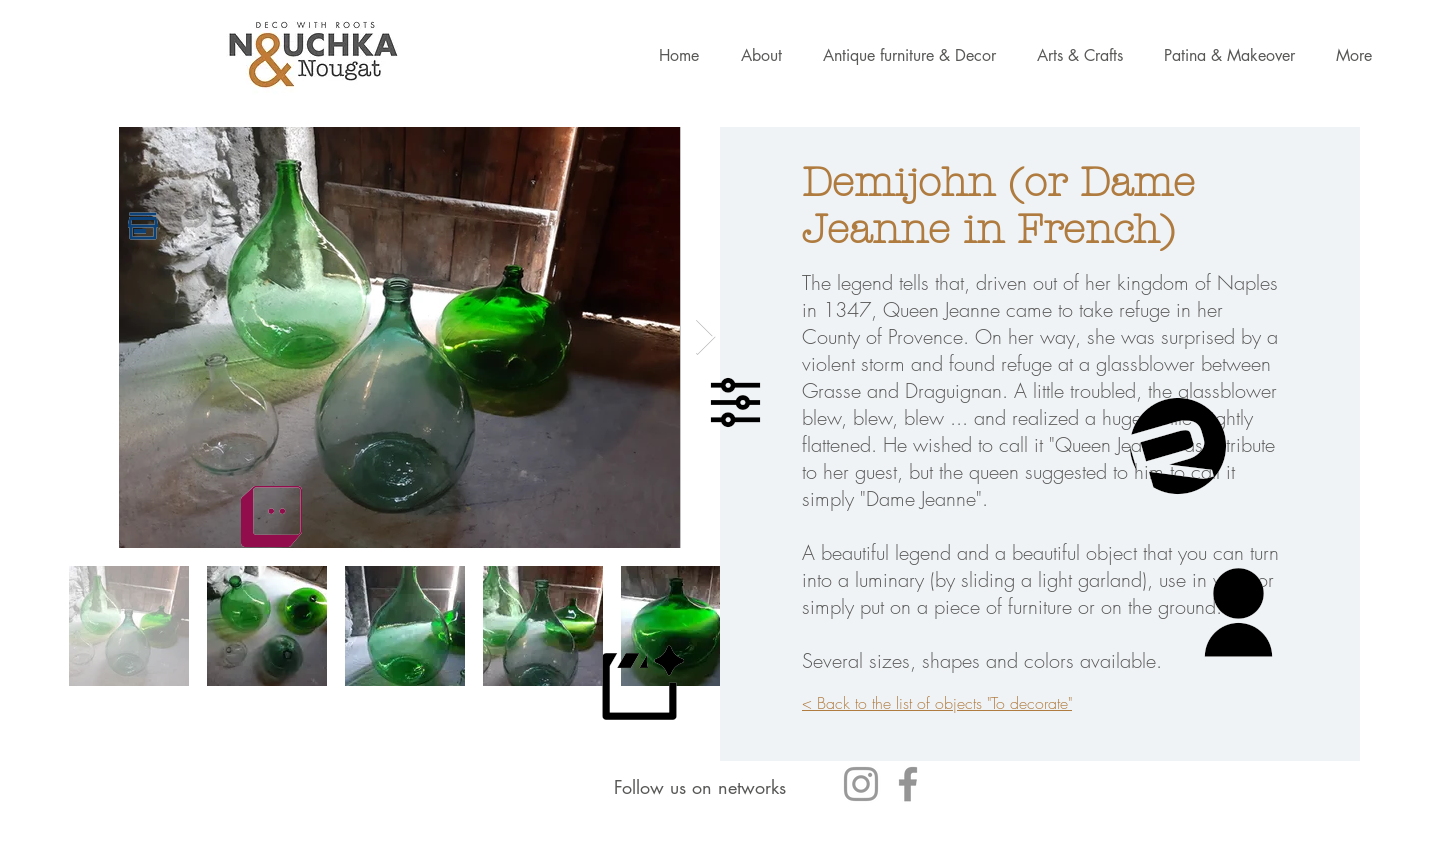  What do you see at coordinates (1178, 446) in the screenshot?
I see `resolving brand logo` at bounding box center [1178, 446].